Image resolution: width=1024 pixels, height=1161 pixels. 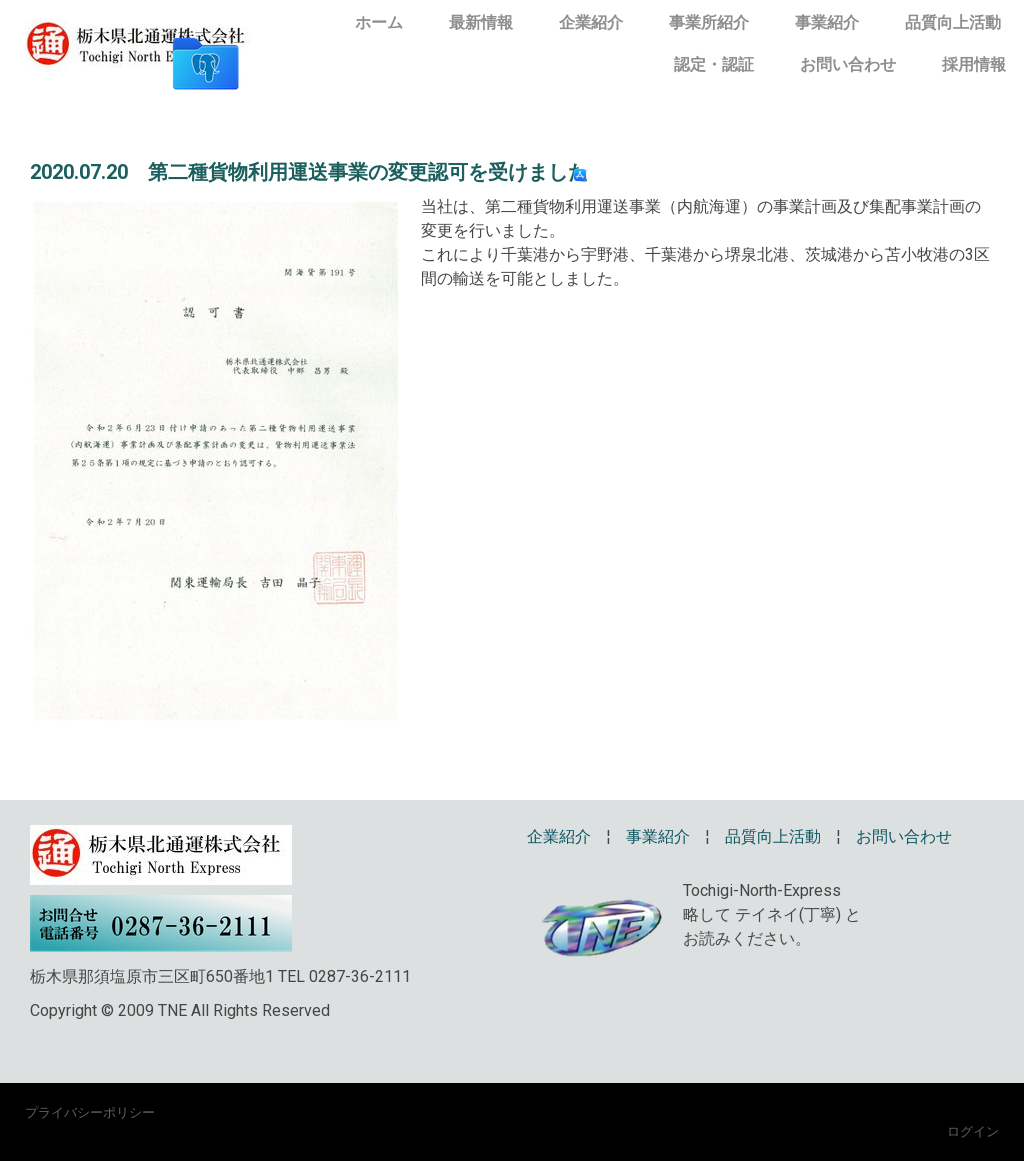 I want to click on open the App Store to browse and download apps, so click(x=580, y=175).